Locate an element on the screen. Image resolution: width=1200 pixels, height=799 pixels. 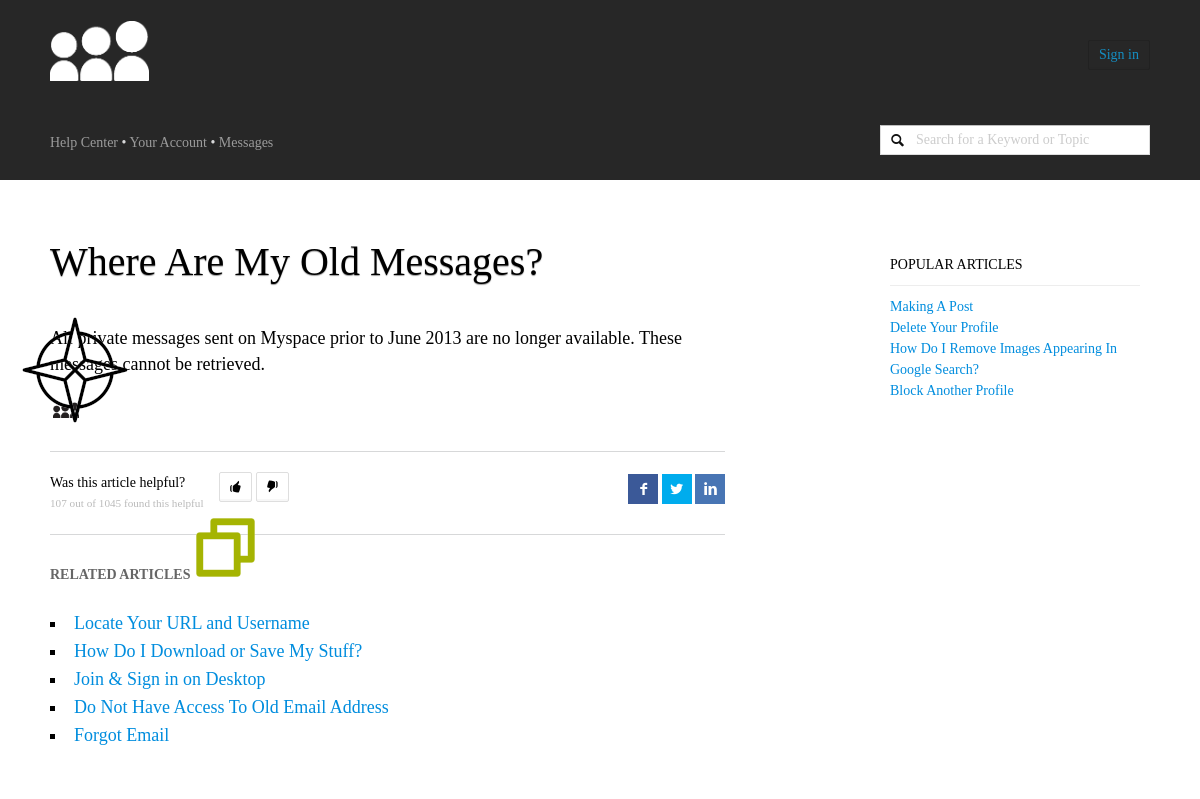
access navigation or directional features is located at coordinates (75, 370).